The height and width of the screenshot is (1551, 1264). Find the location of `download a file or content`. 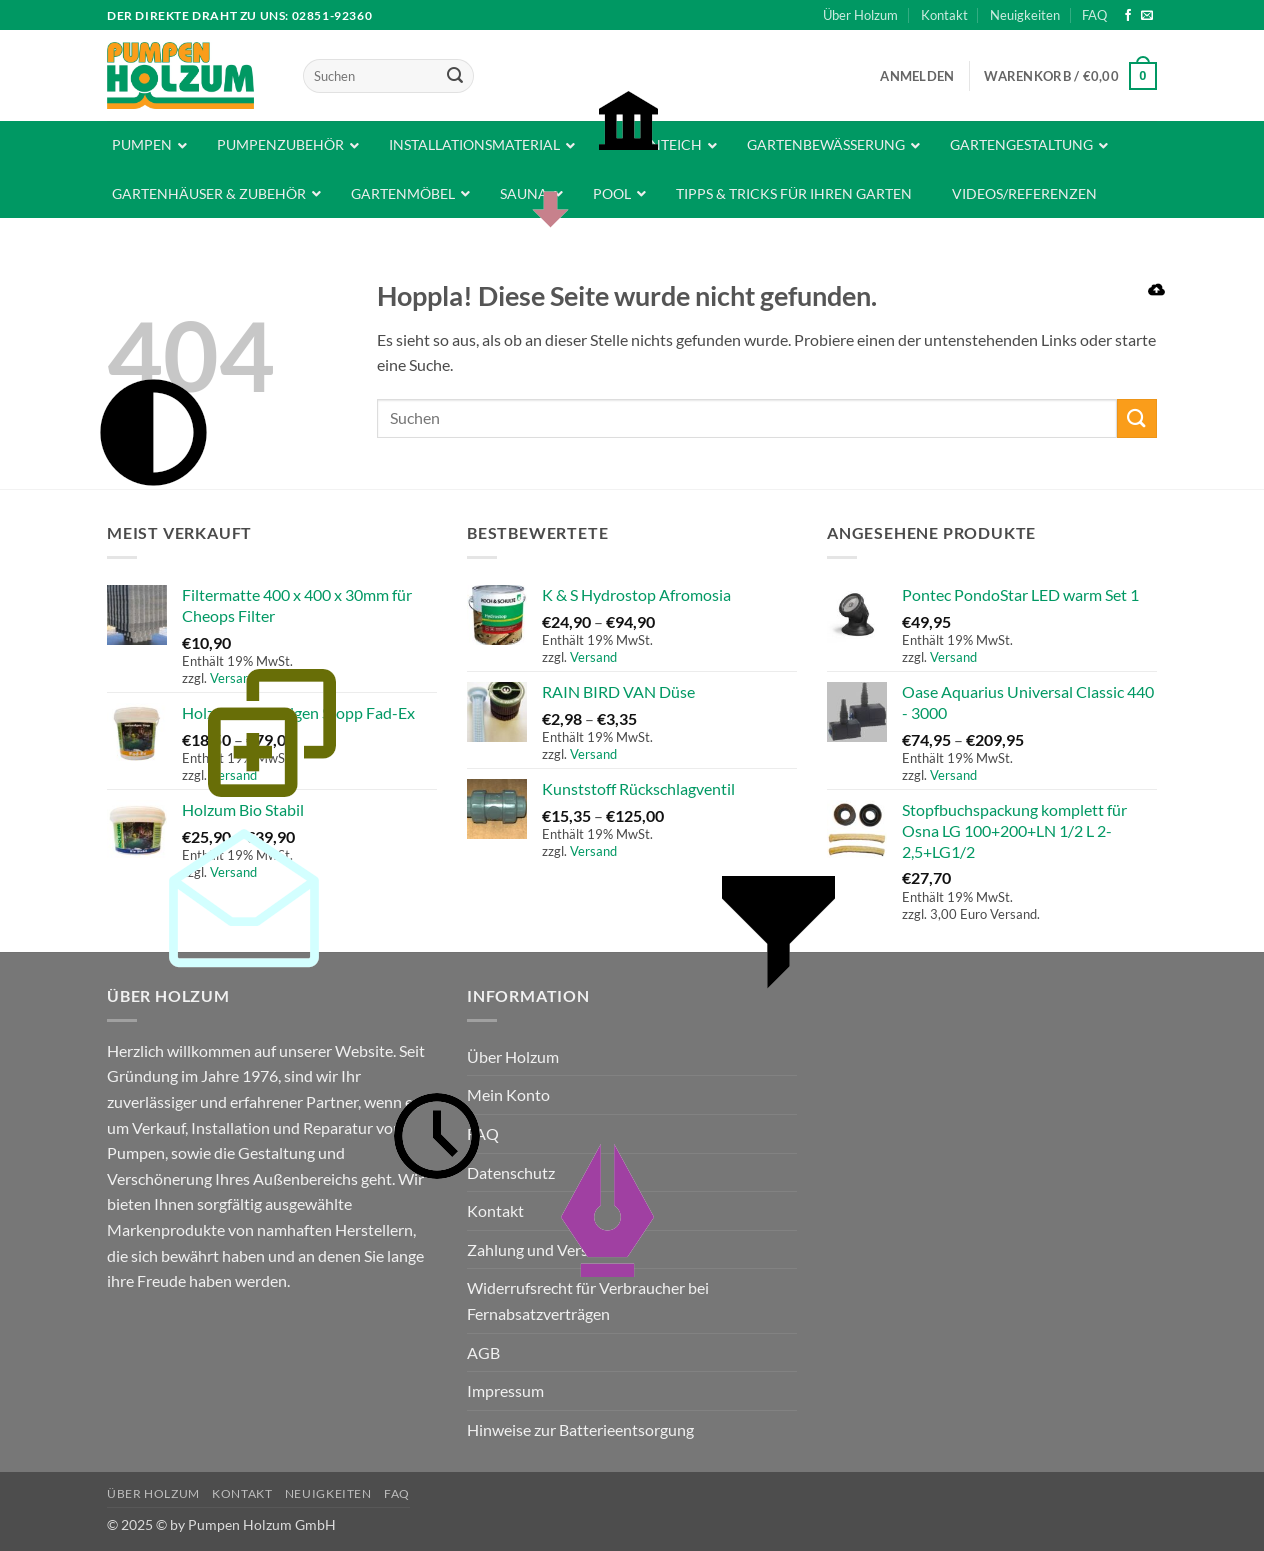

download a file or content is located at coordinates (550, 209).